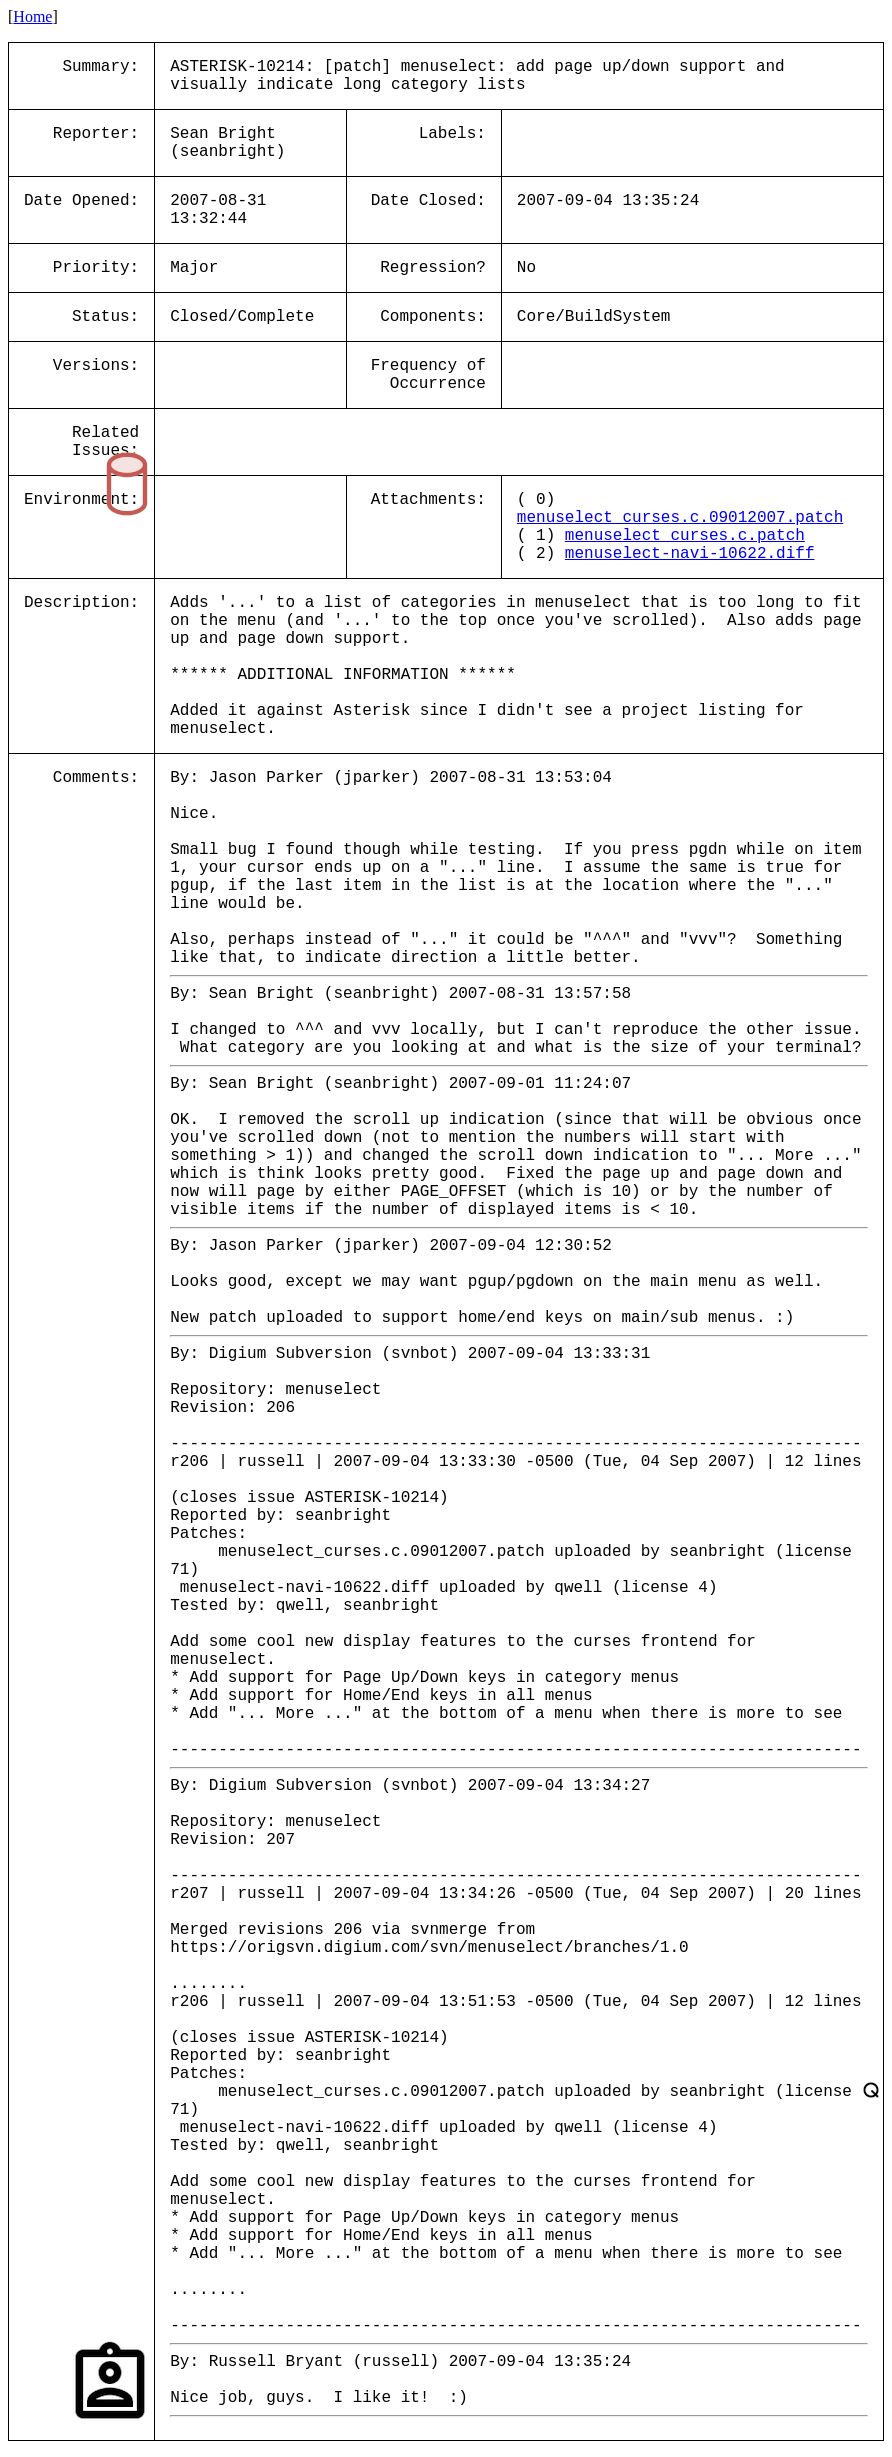  I want to click on indicates guatemalan quetzal currency, so click(871, 2090).